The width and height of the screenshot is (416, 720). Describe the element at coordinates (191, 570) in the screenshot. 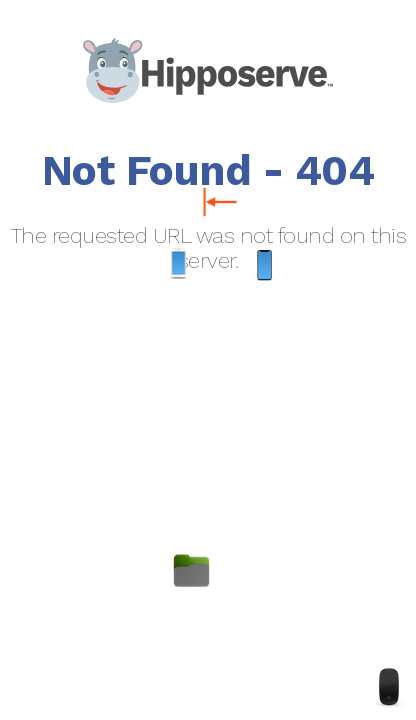

I see `open folder containing files` at that location.